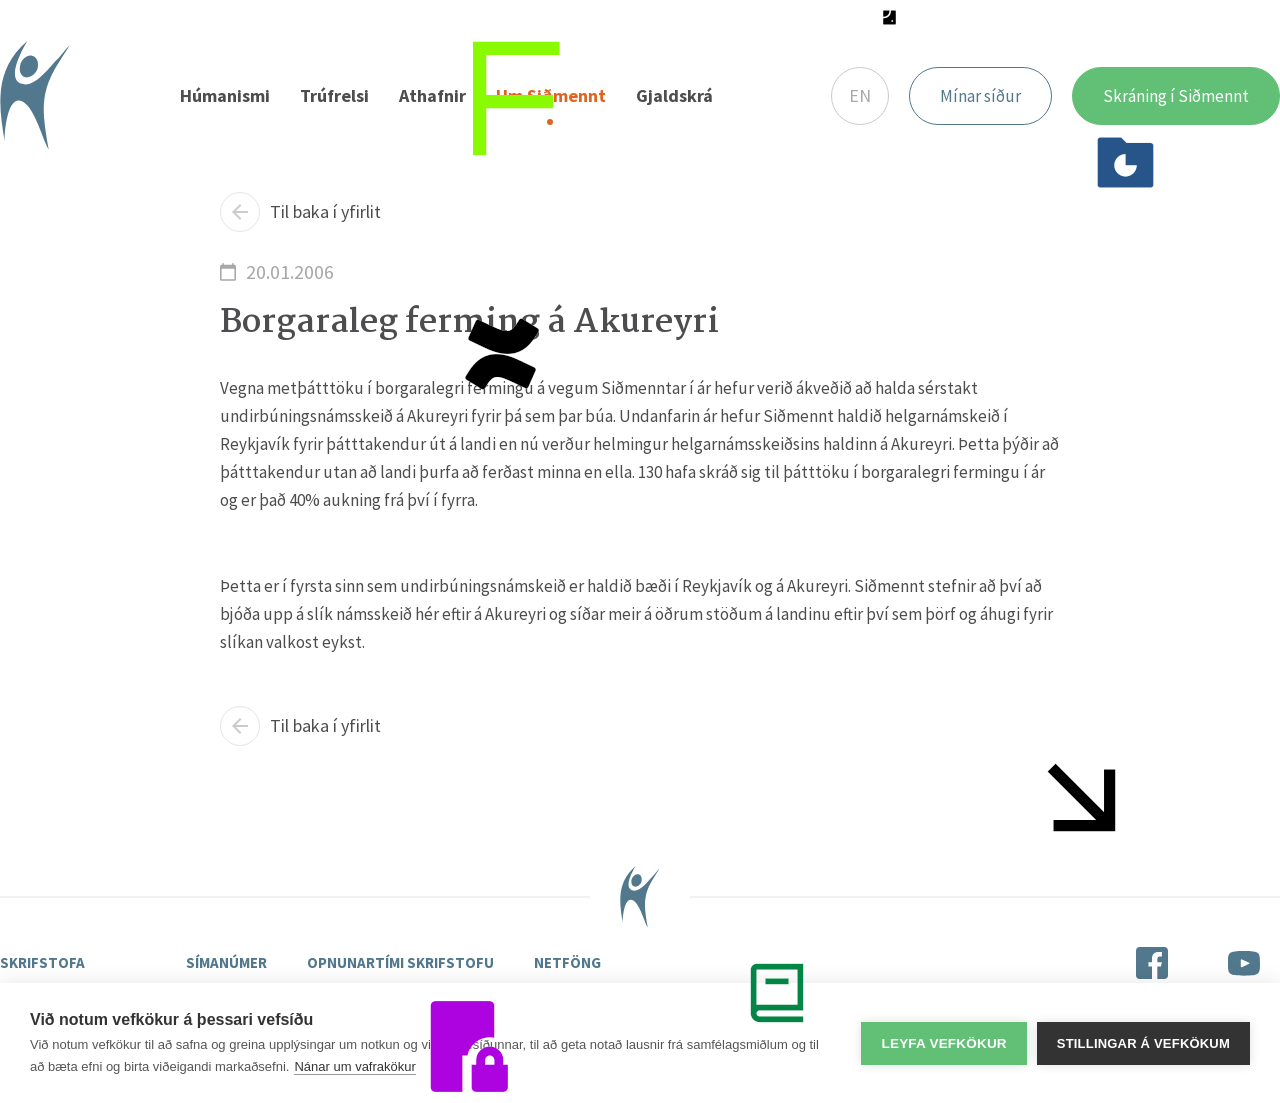 The width and height of the screenshot is (1280, 1103). Describe the element at coordinates (502, 354) in the screenshot. I see `open Confluence workspace` at that location.